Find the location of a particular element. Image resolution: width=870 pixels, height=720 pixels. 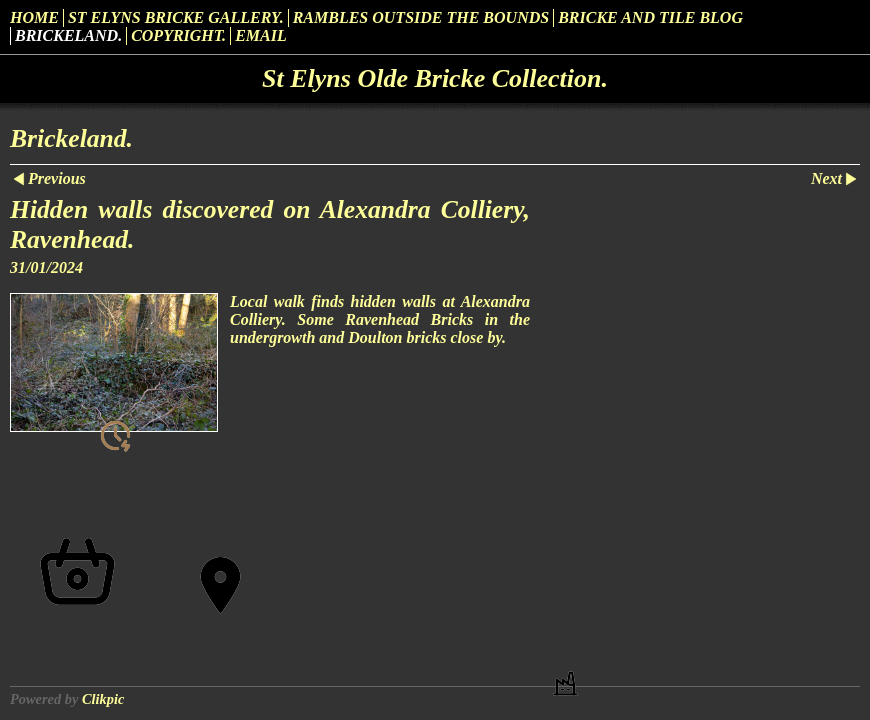

view your shopping basket is located at coordinates (77, 571).